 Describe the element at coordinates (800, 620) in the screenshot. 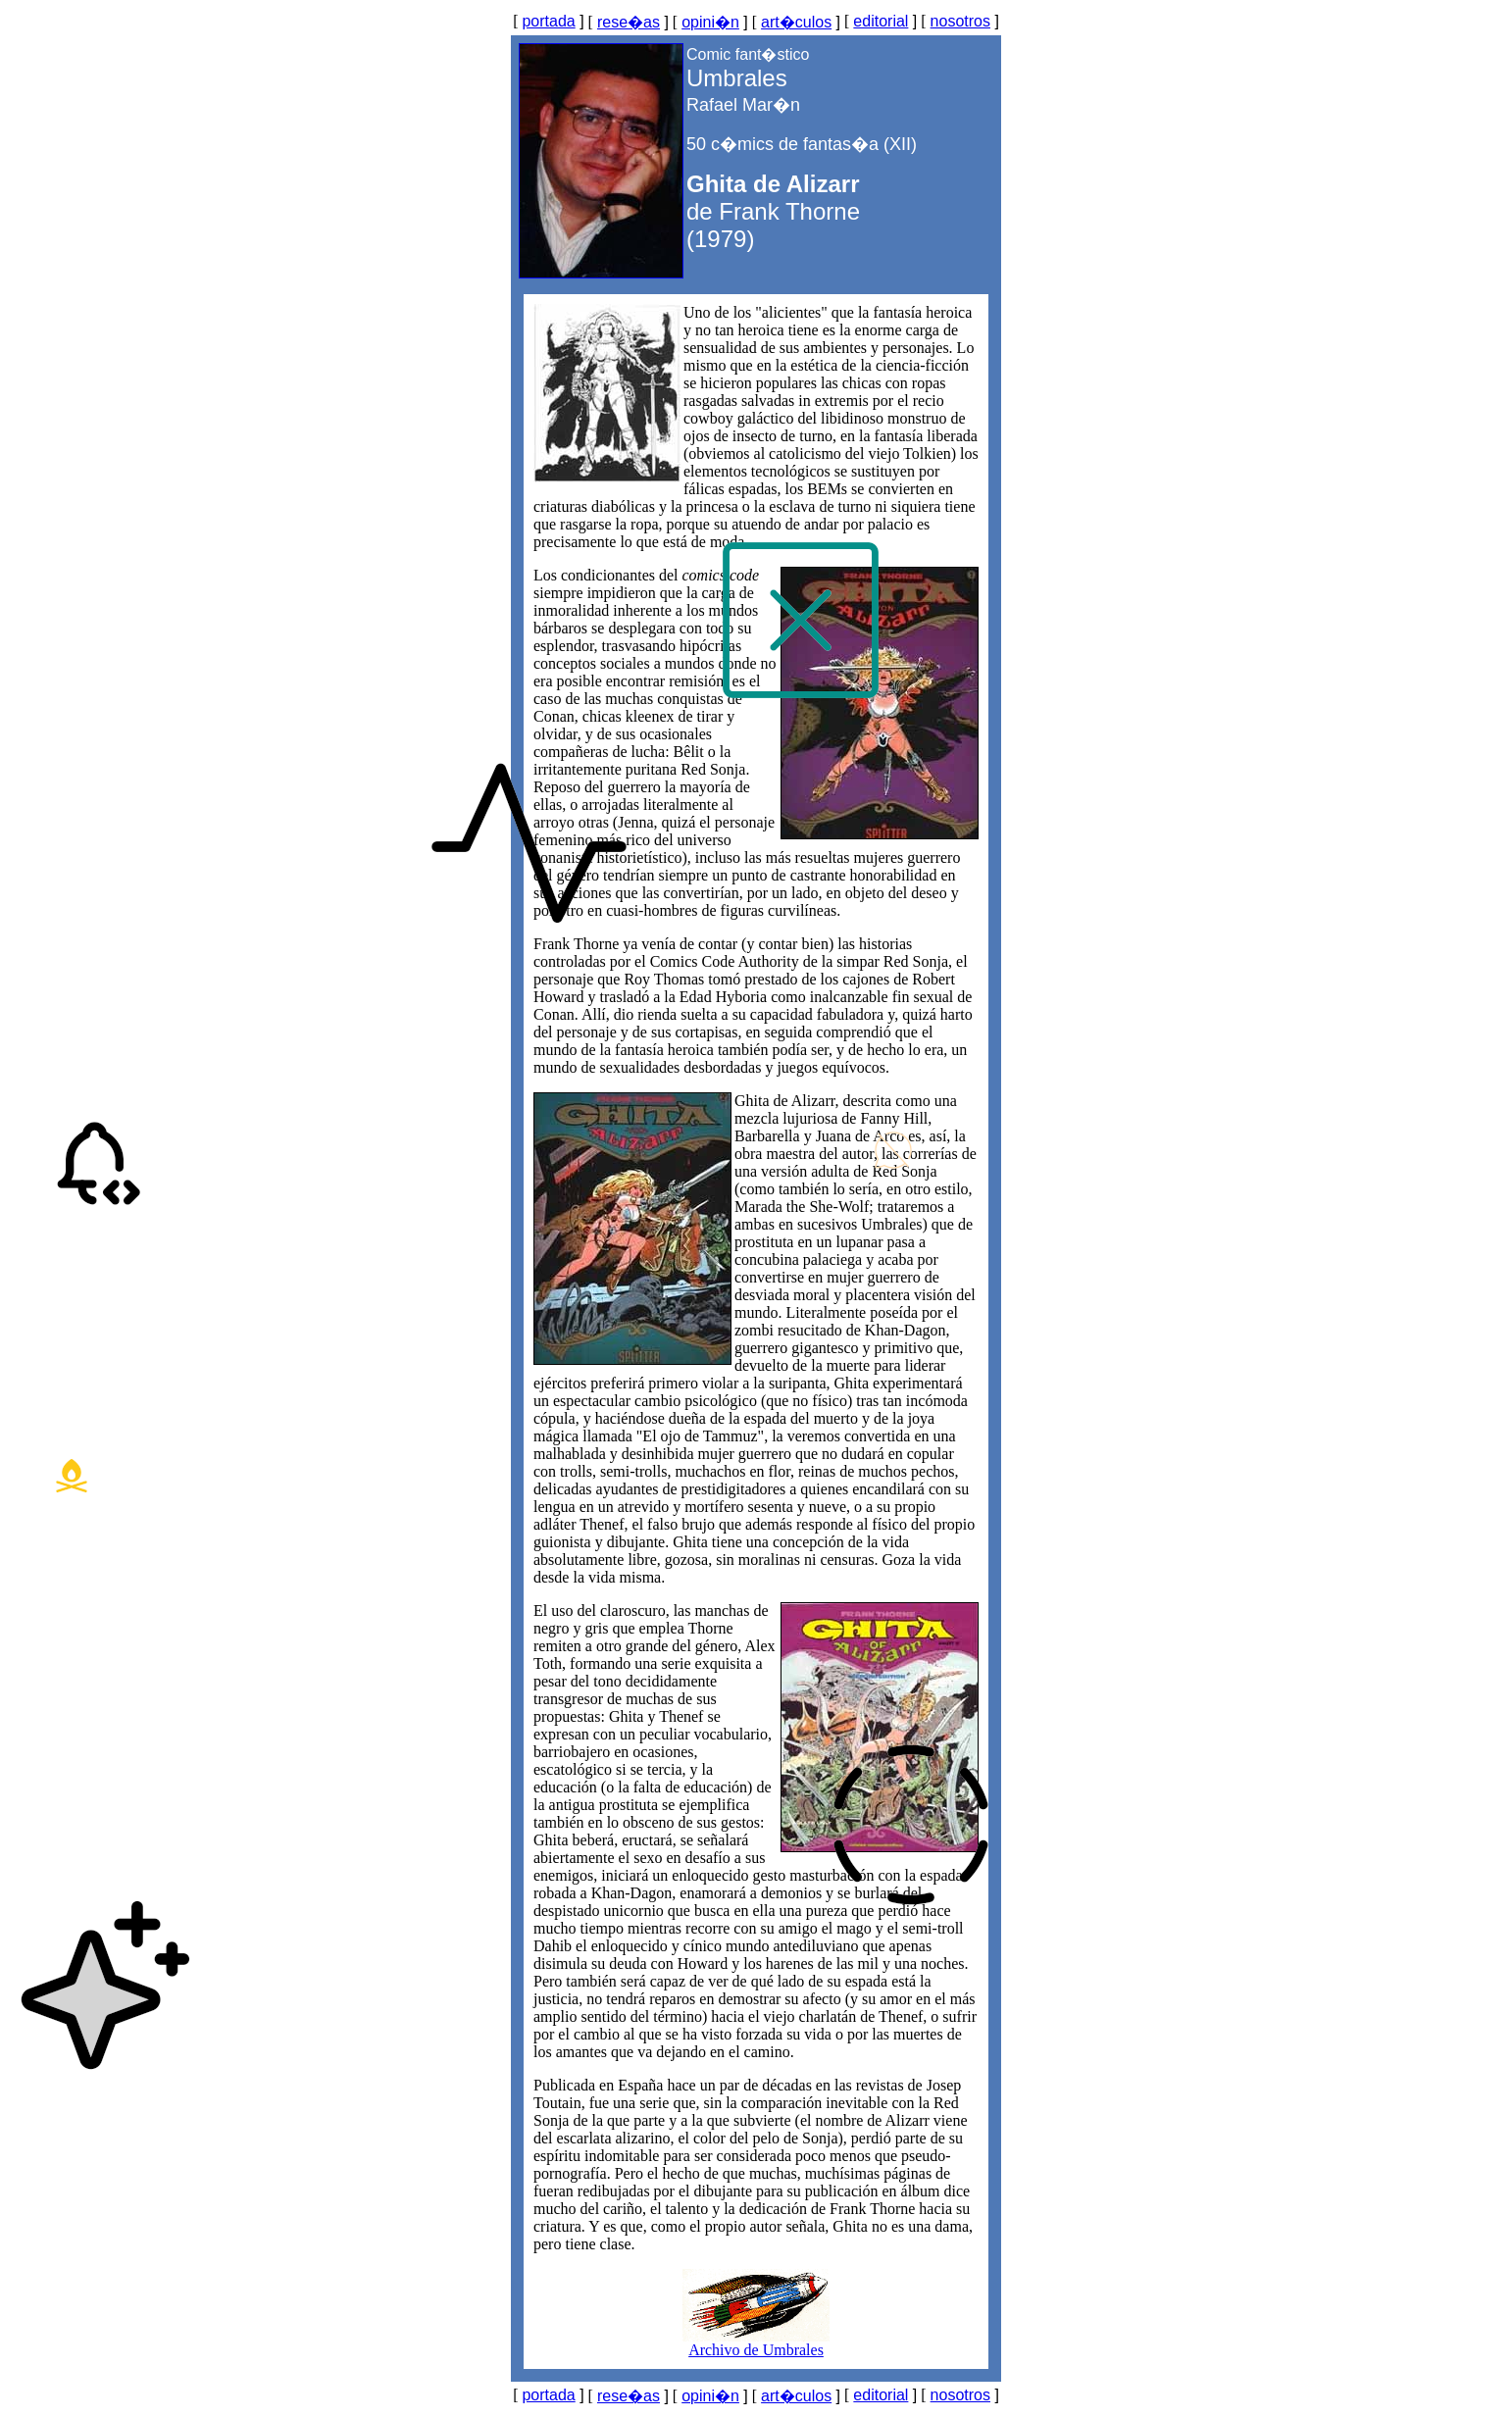

I see `close or dismiss a modal window` at that location.